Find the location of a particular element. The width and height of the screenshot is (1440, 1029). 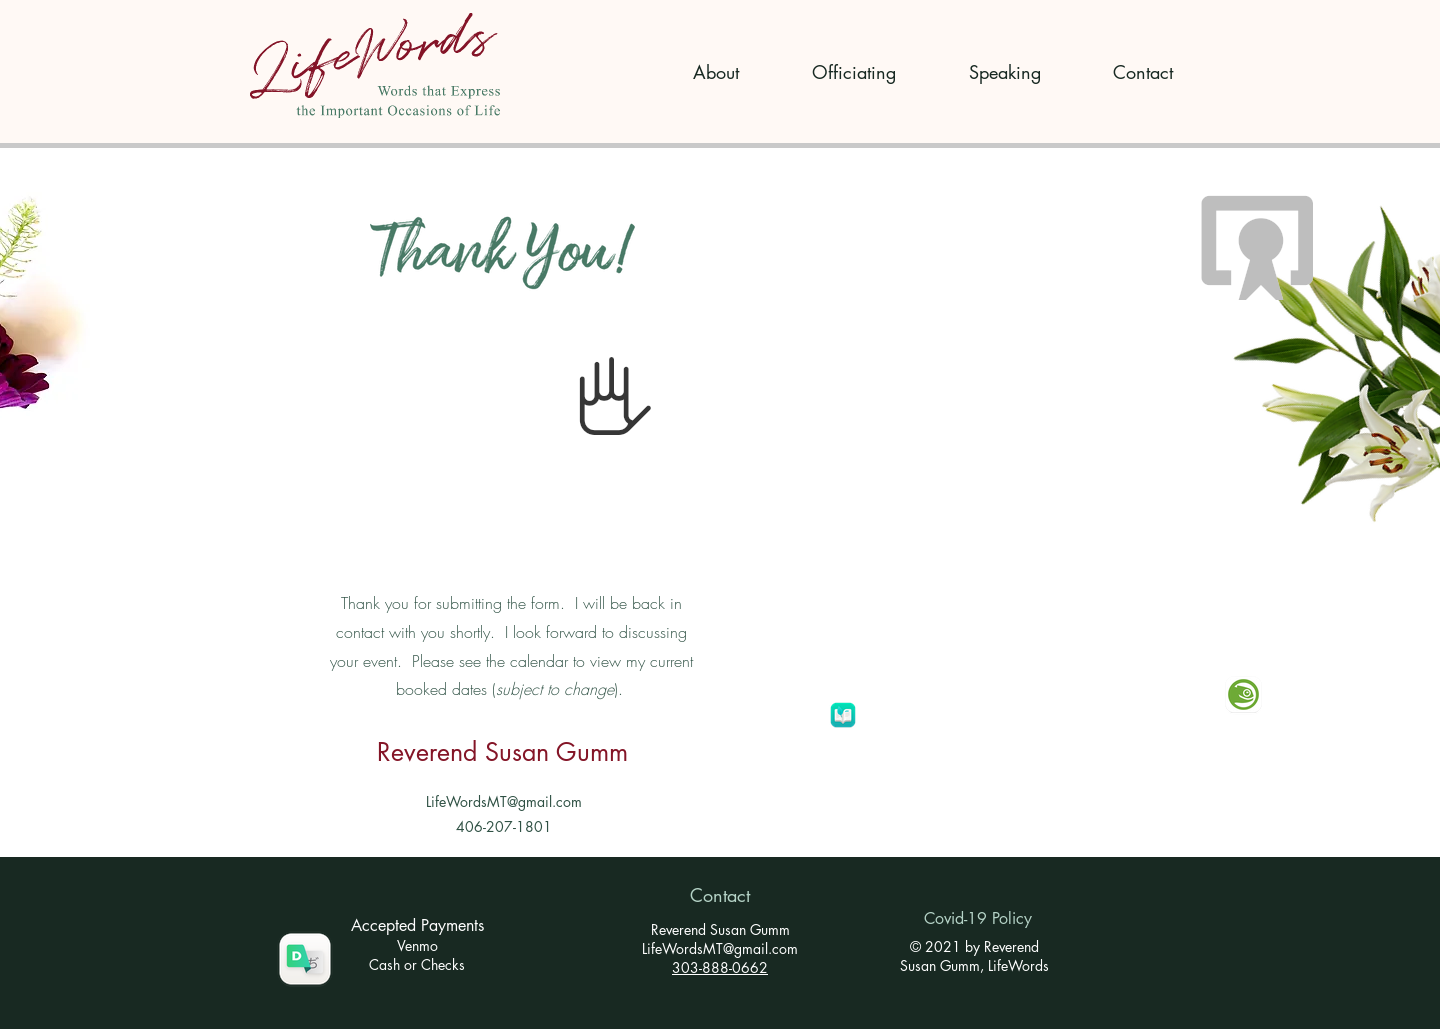

open the openSUSE linux application is located at coordinates (1243, 694).